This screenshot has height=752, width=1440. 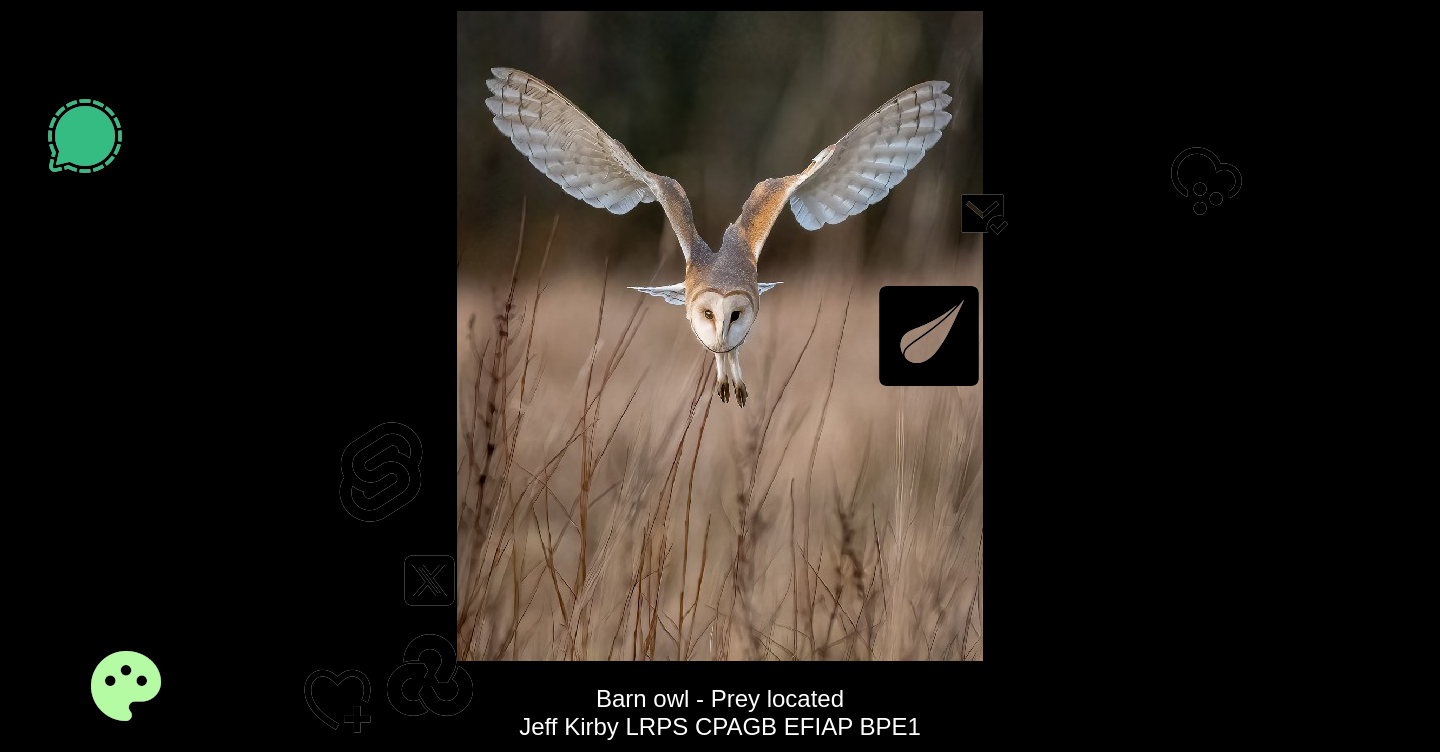 What do you see at coordinates (85, 136) in the screenshot?
I see `open signal messenger app` at bounding box center [85, 136].